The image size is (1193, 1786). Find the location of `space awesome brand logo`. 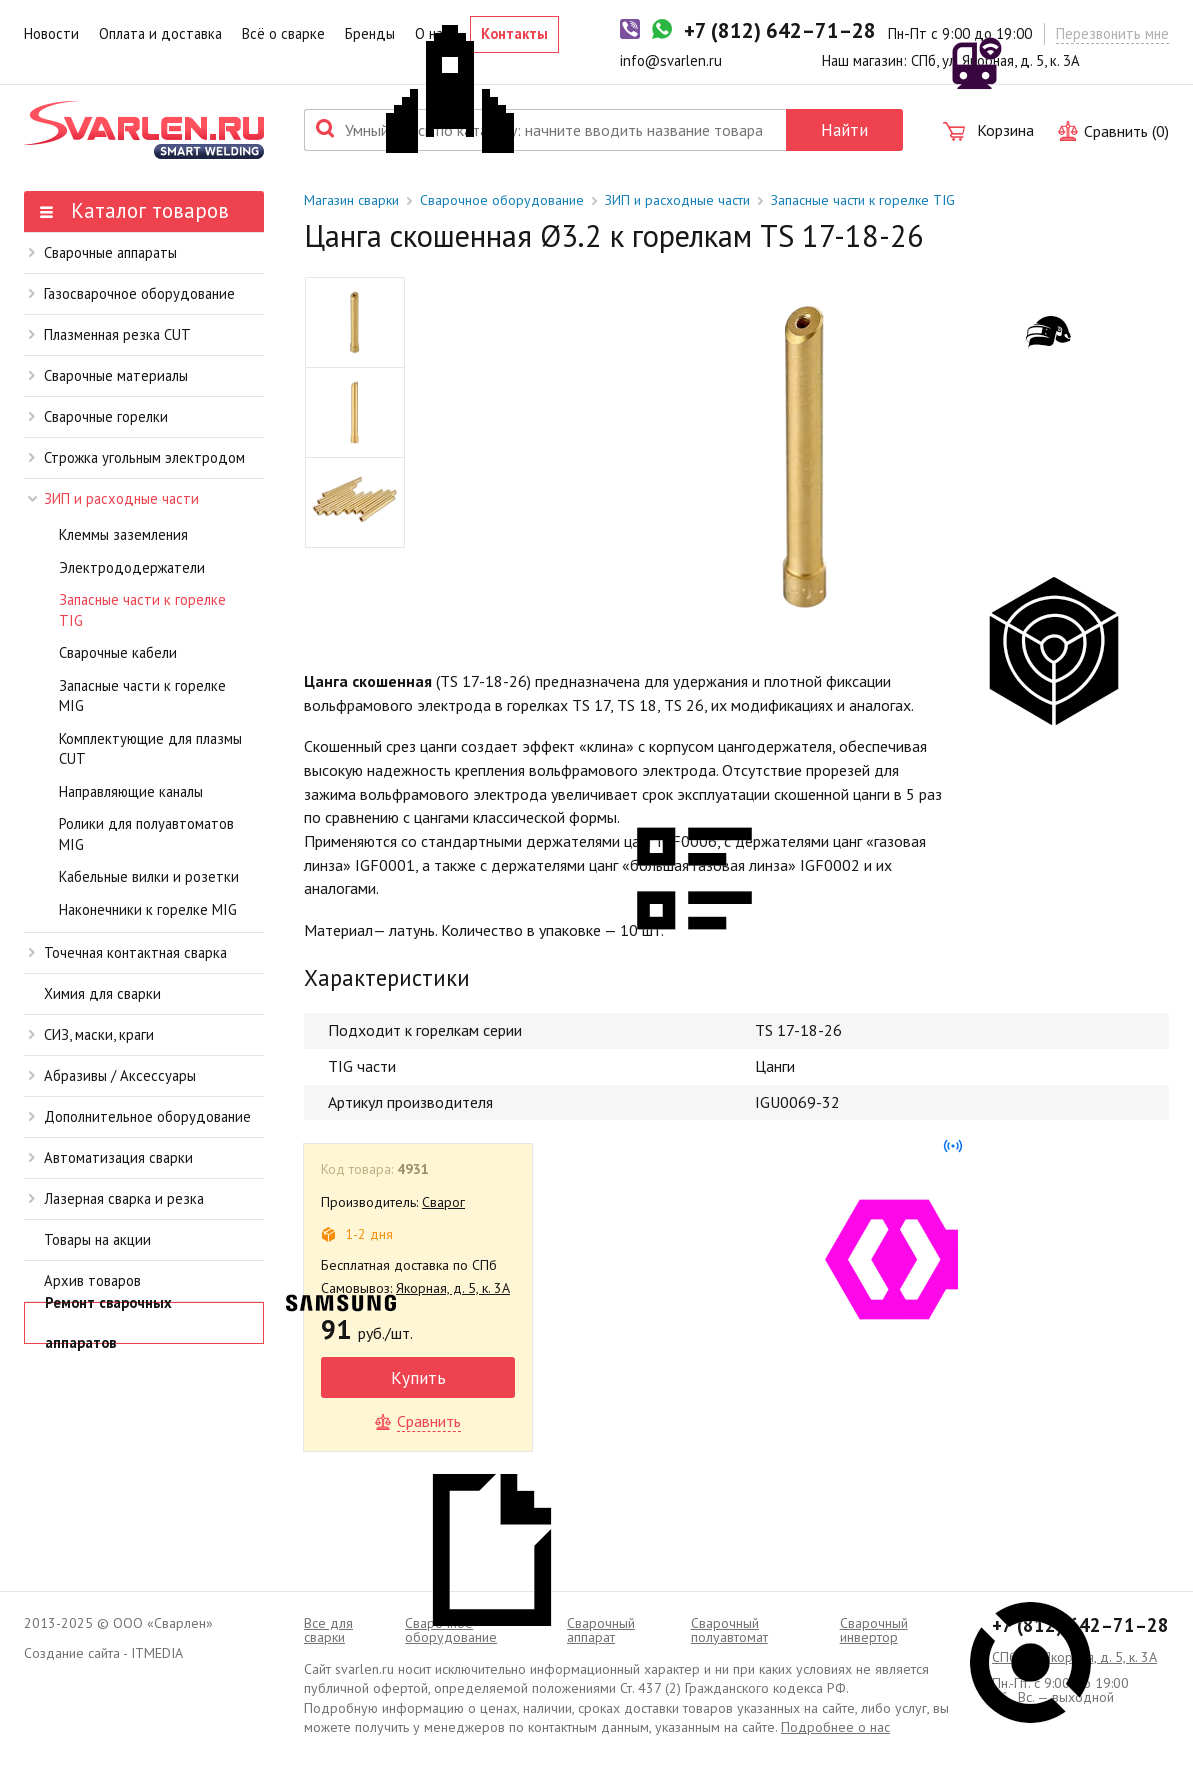

space awesome brand logo is located at coordinates (450, 89).